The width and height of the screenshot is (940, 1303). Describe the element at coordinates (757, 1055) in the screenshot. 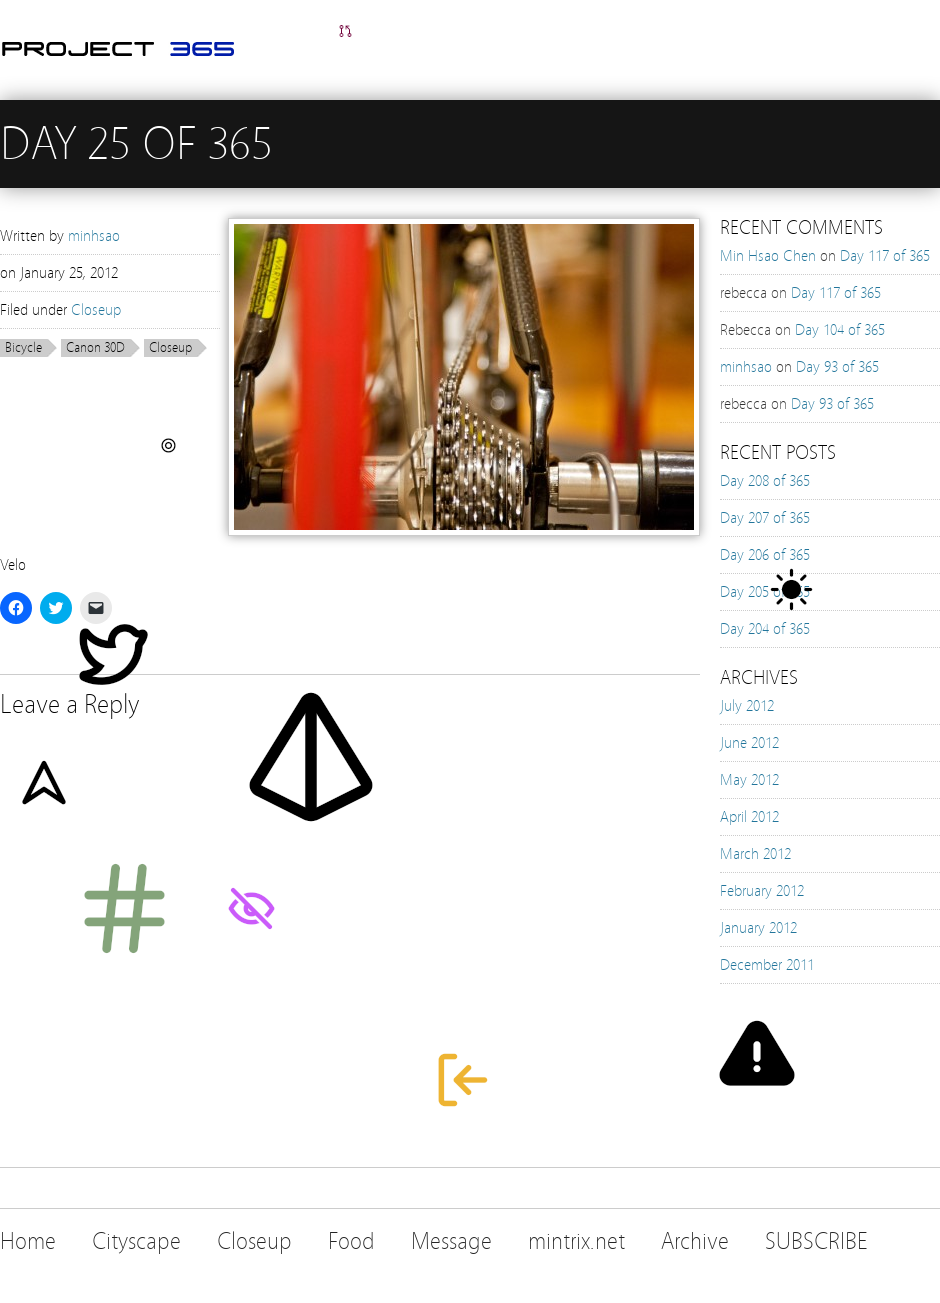

I see `indicates a warning or caution state` at that location.